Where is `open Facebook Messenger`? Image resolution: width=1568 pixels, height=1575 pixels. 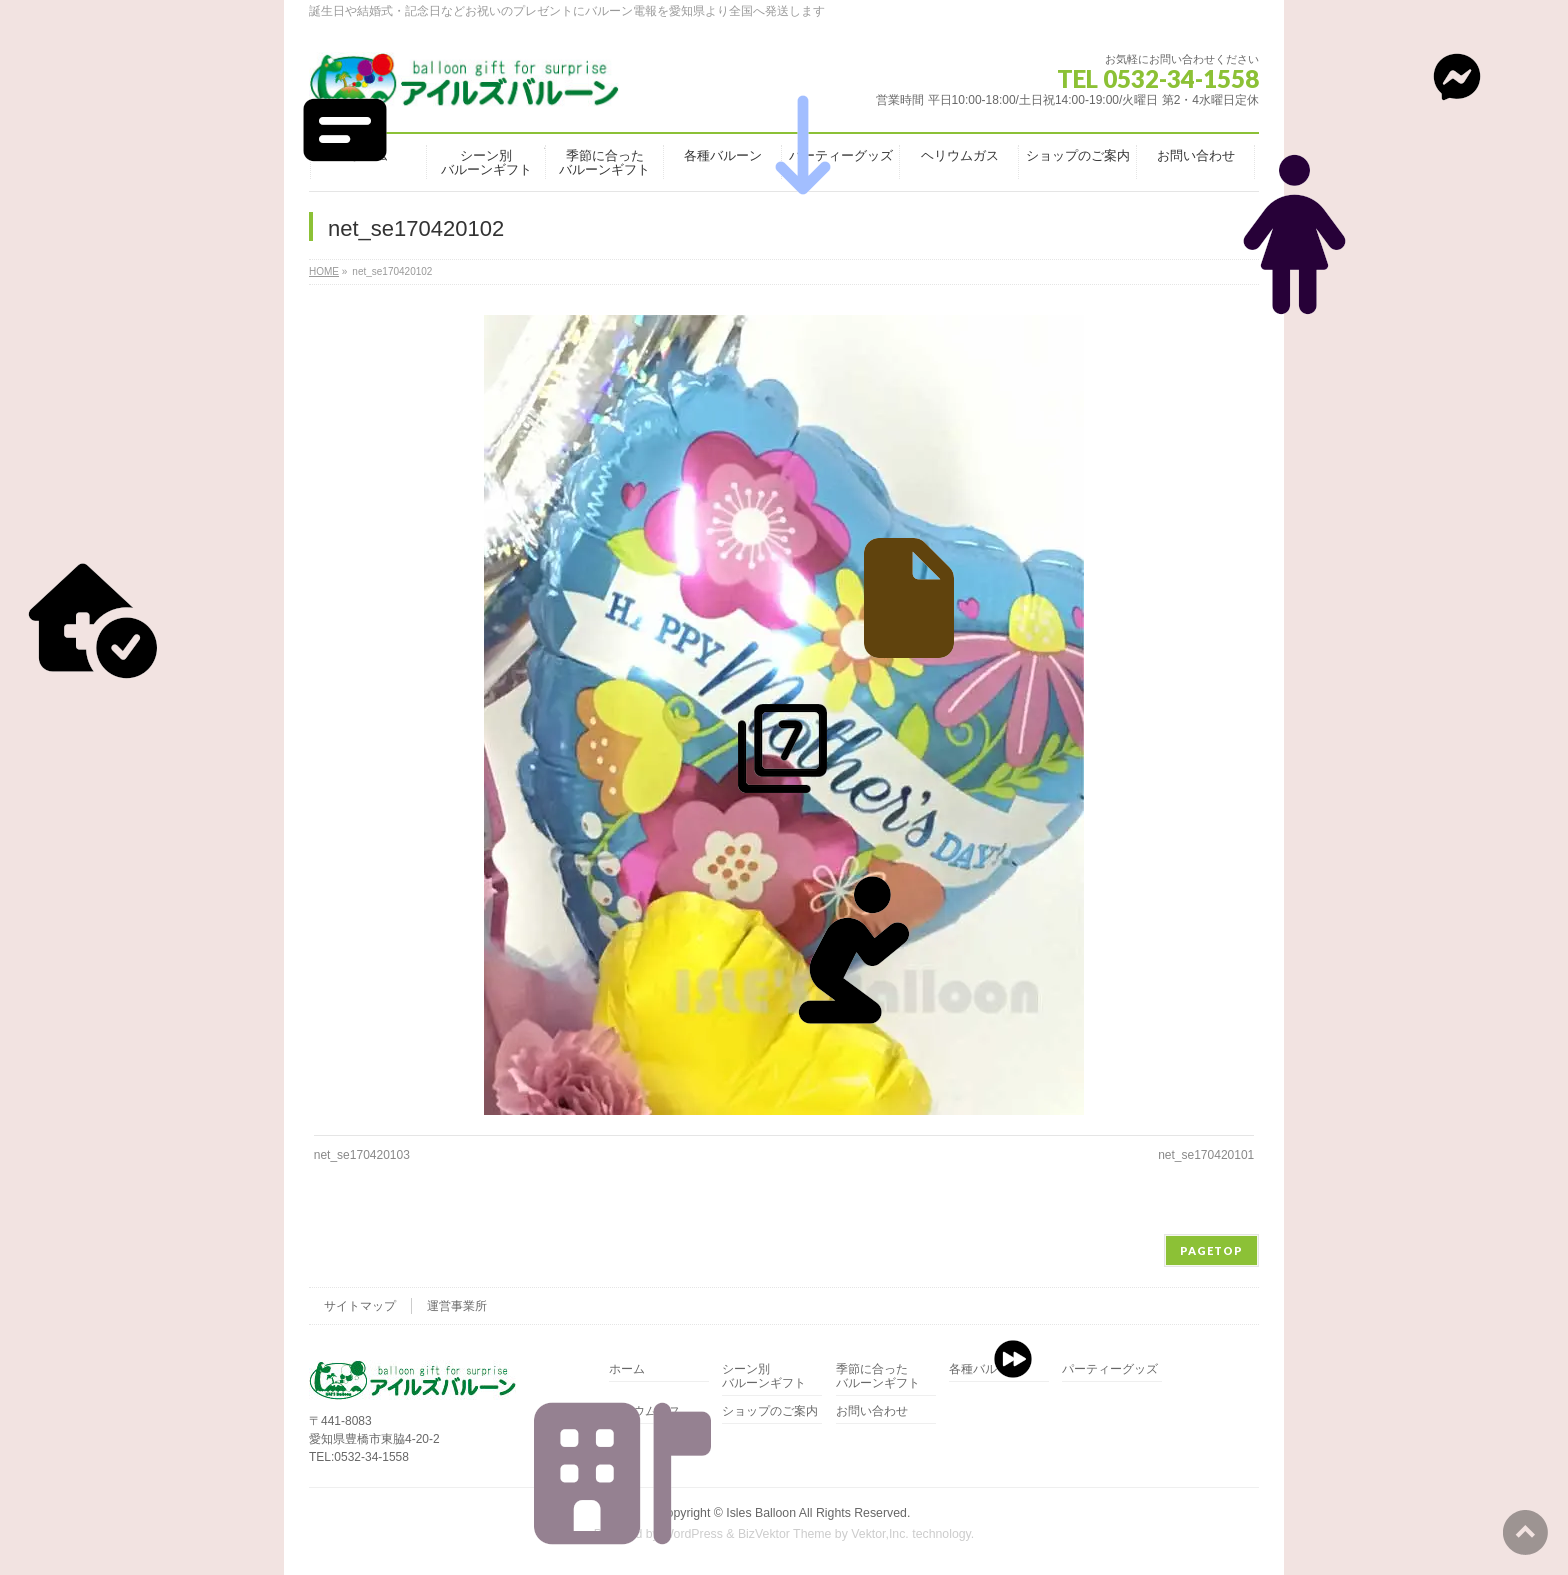
open Facebook Messenger is located at coordinates (1457, 77).